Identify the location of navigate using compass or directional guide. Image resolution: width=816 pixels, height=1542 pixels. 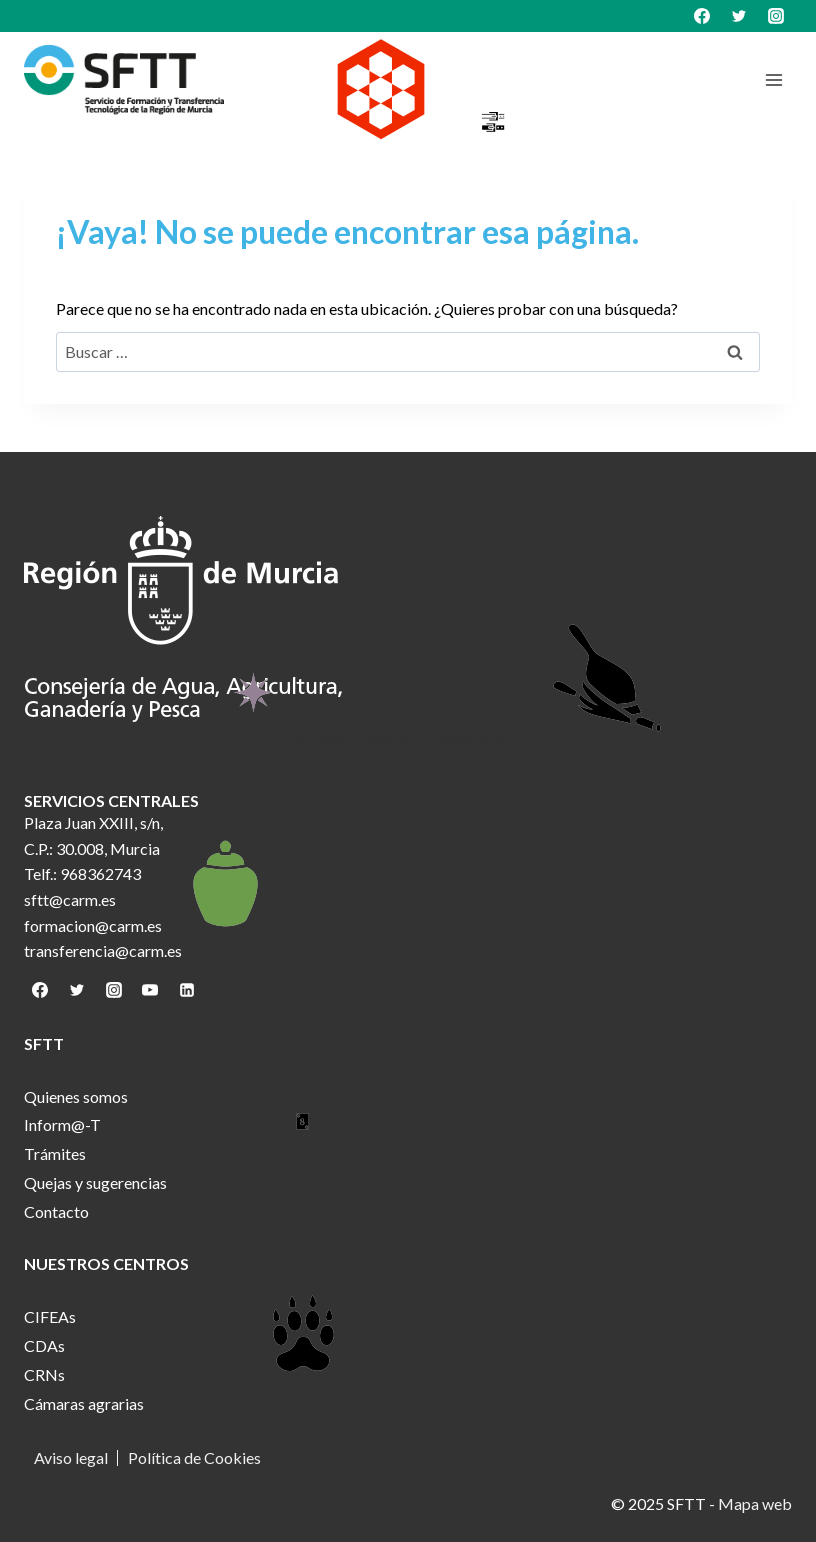
(253, 692).